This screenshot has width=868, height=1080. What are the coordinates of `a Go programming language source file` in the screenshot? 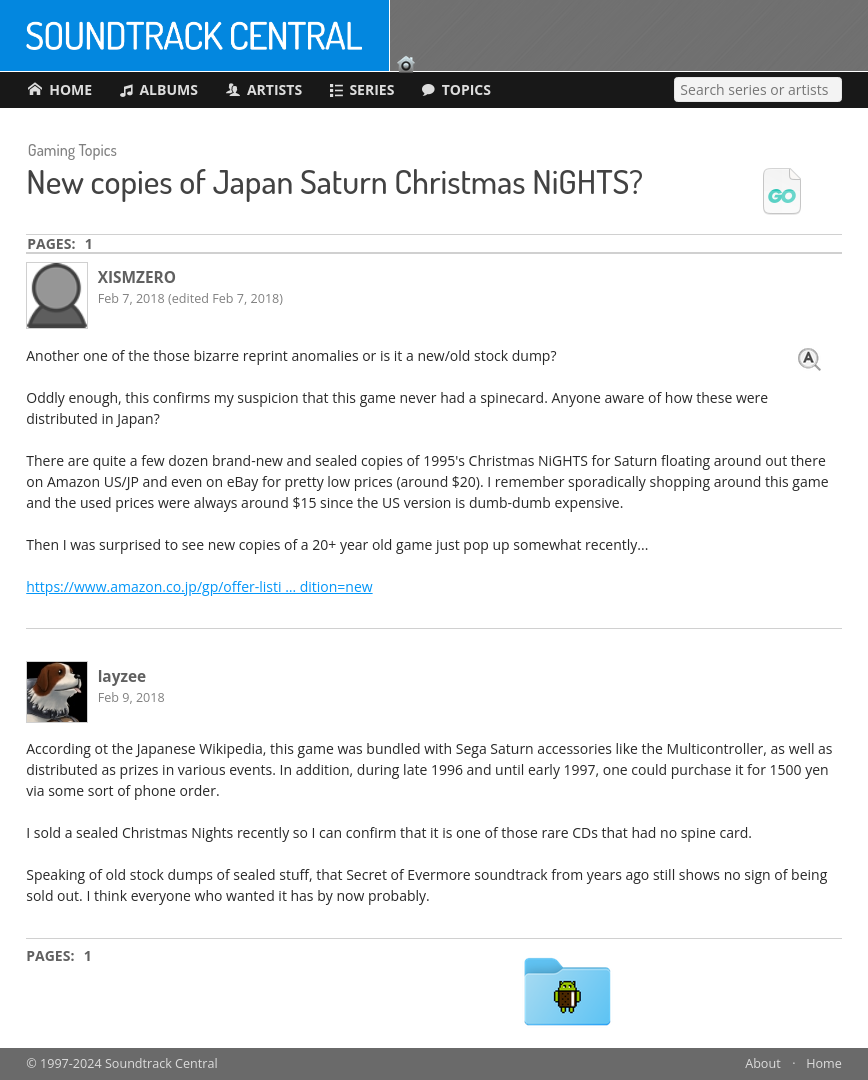 It's located at (782, 191).